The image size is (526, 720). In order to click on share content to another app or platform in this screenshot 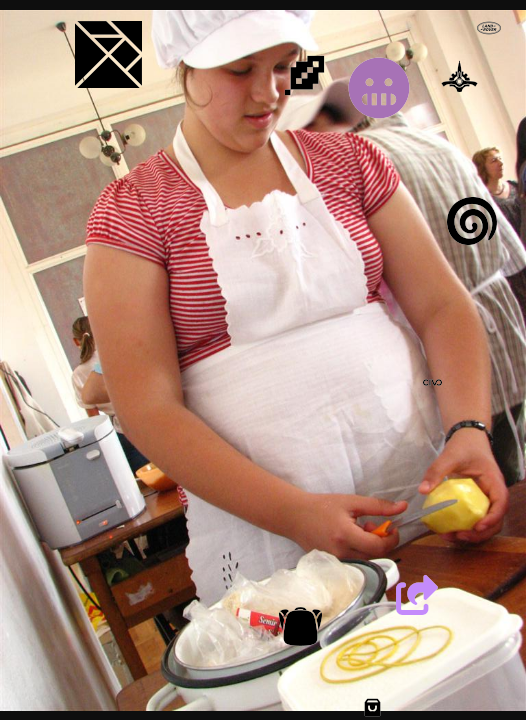, I will do `click(416, 595)`.